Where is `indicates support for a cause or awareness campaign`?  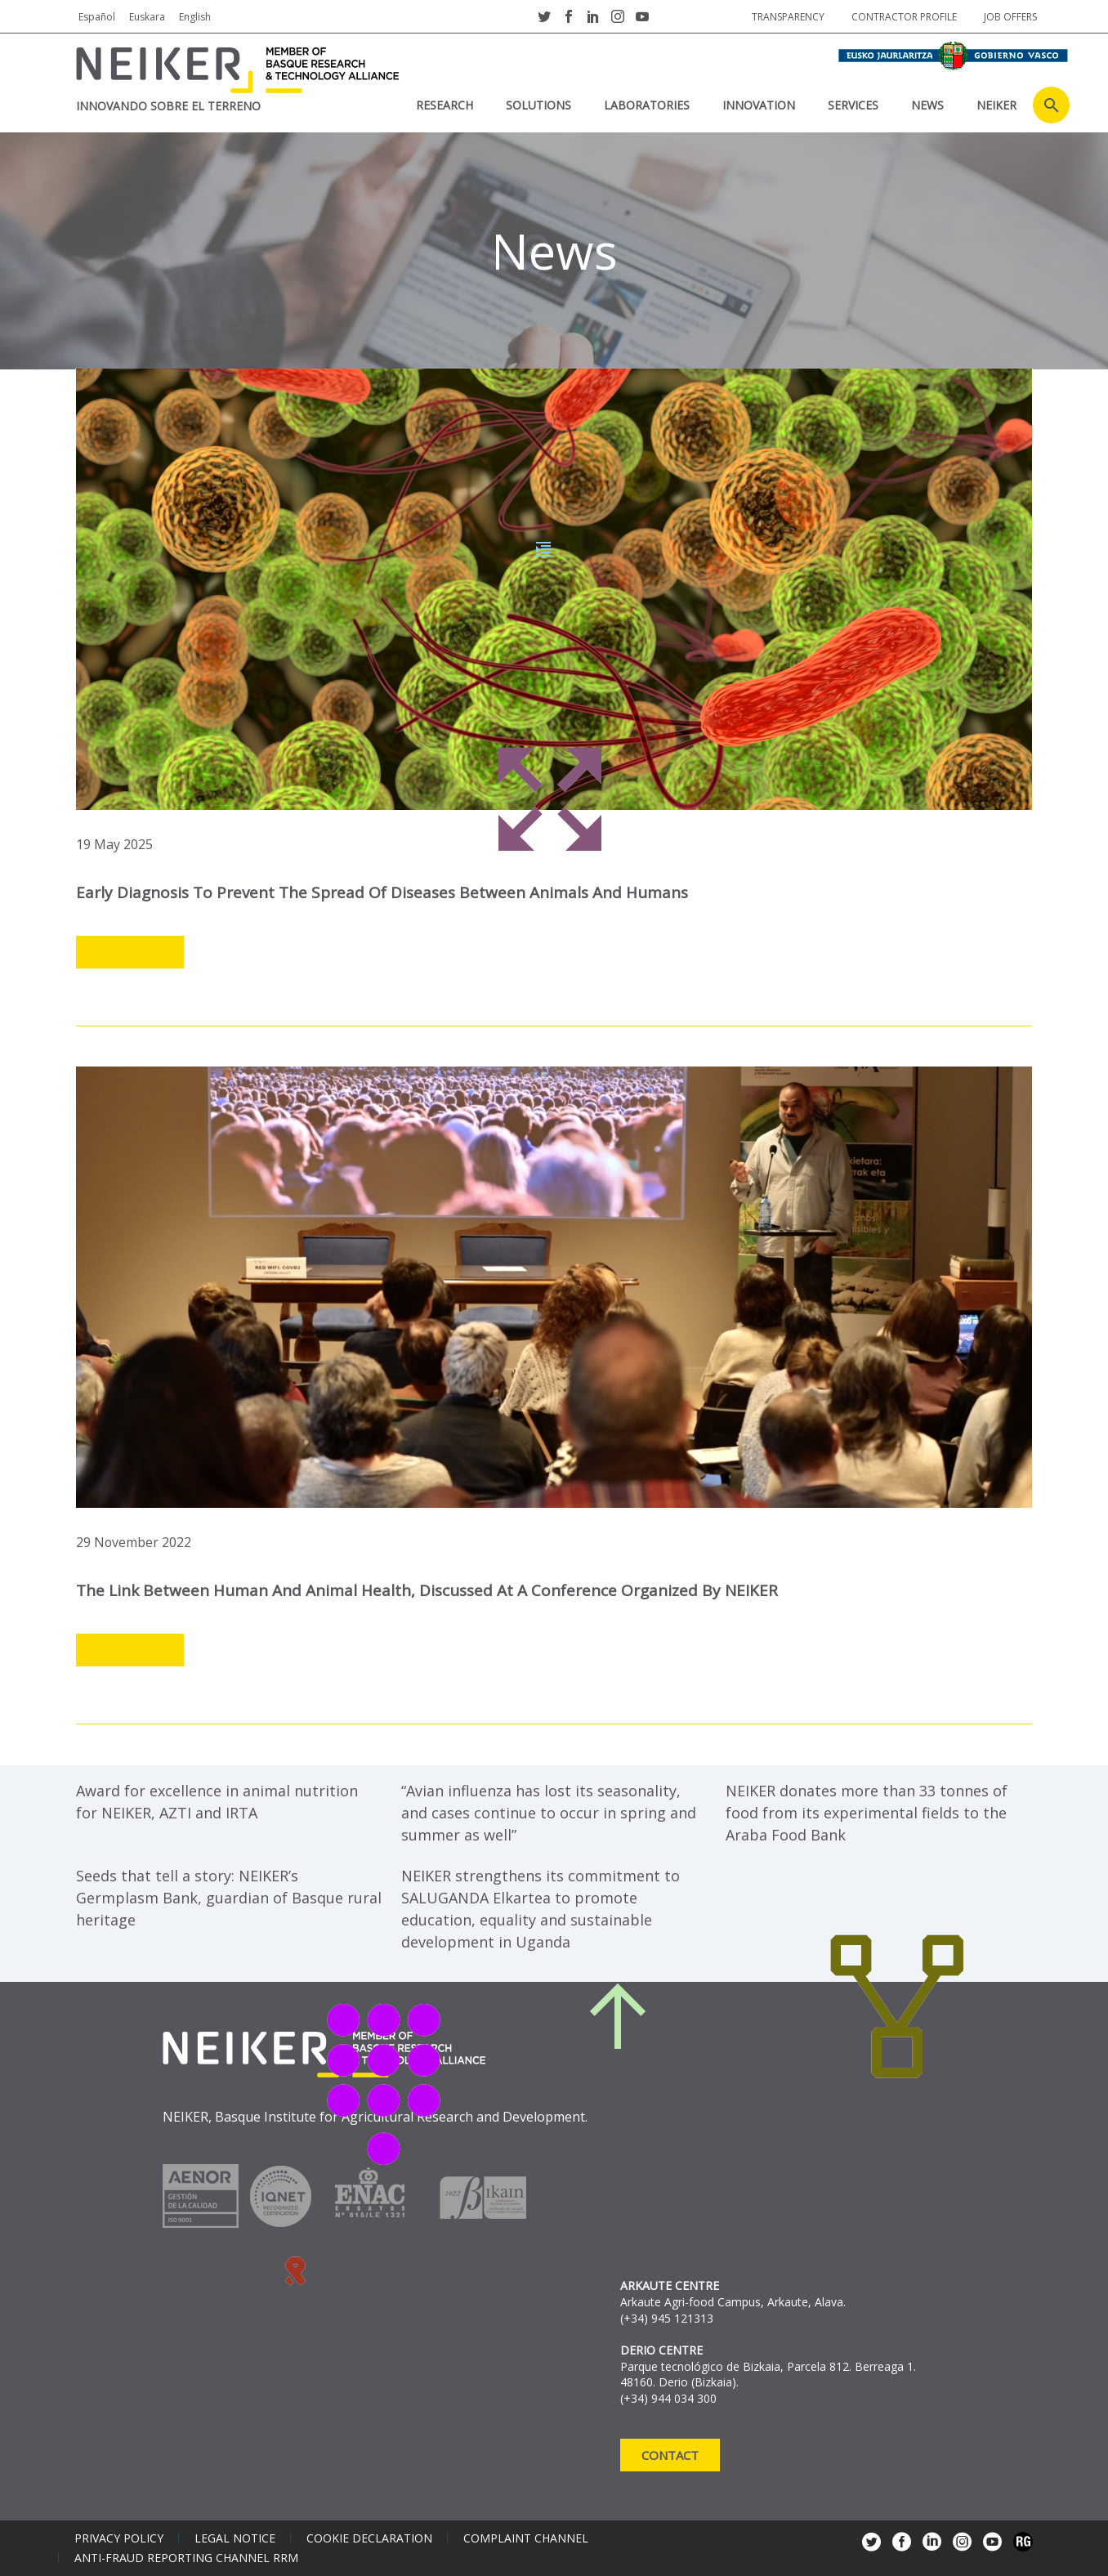 indicates support for a cause or awareness campaign is located at coordinates (295, 2271).